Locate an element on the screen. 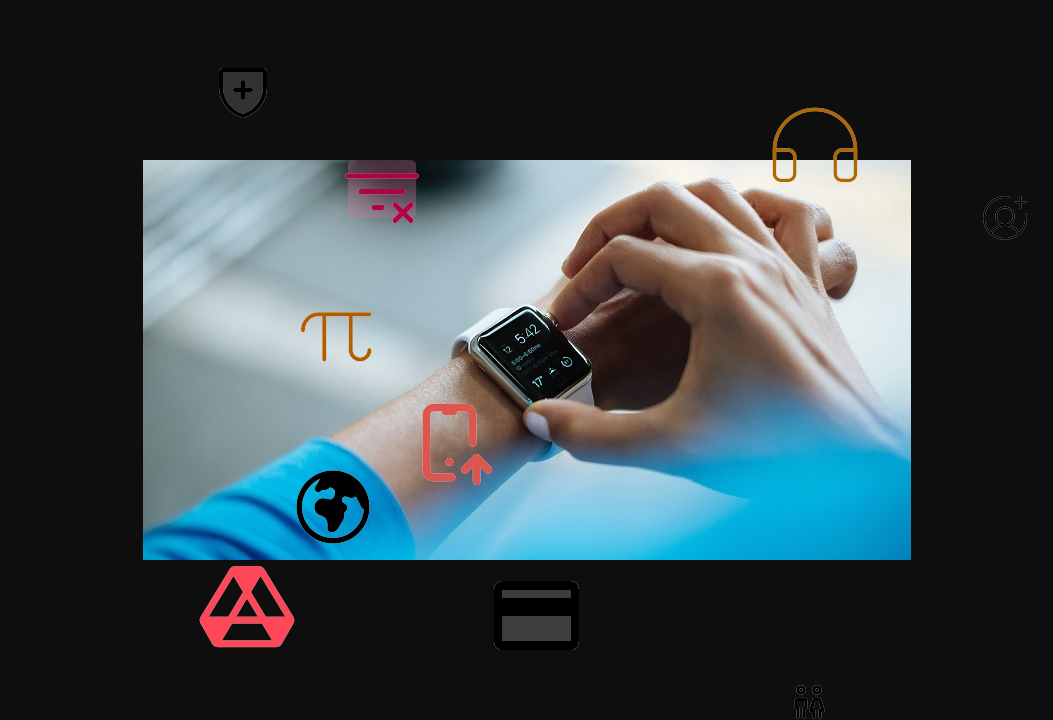 This screenshot has width=1053, height=720. switch to international or global settings is located at coordinates (333, 507).